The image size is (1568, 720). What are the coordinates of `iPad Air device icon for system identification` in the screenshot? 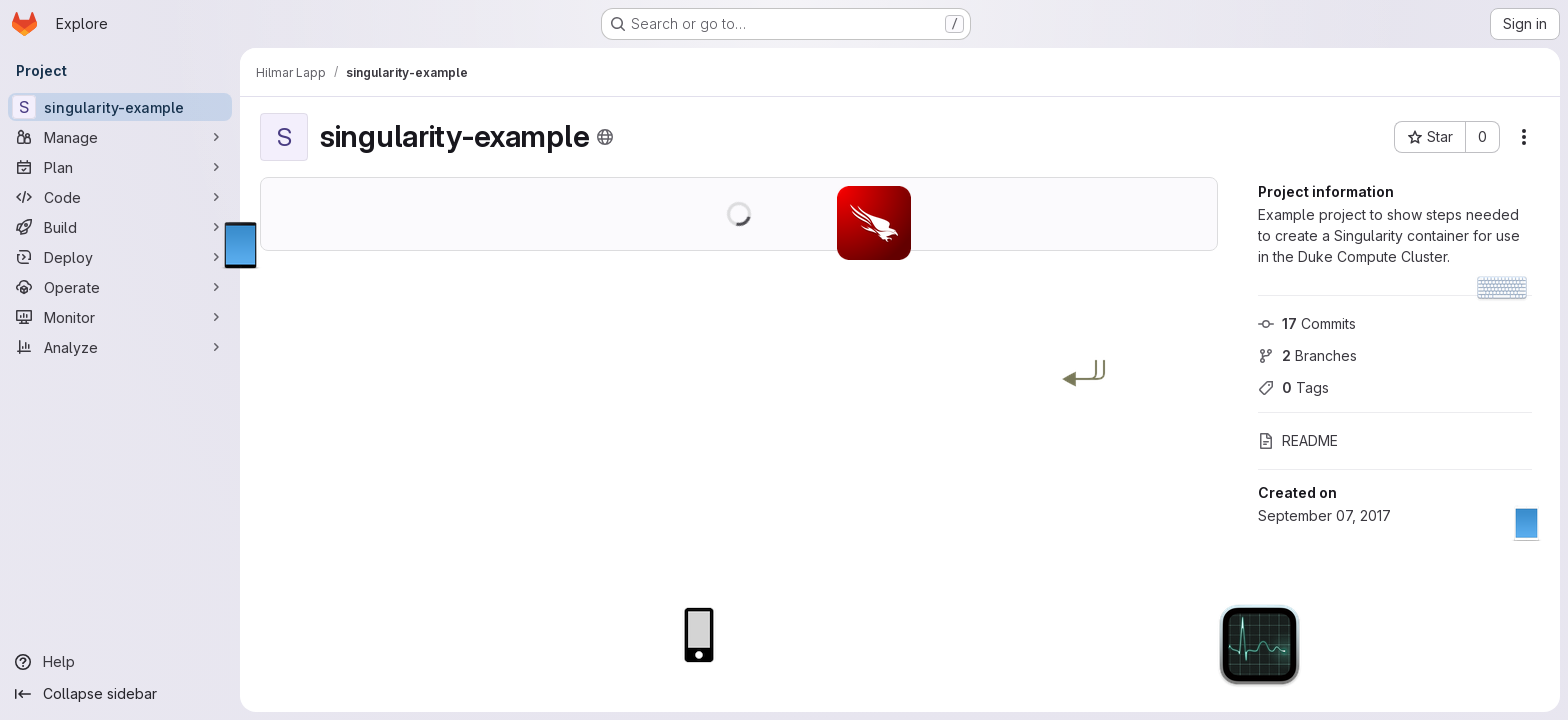 It's located at (240, 245).